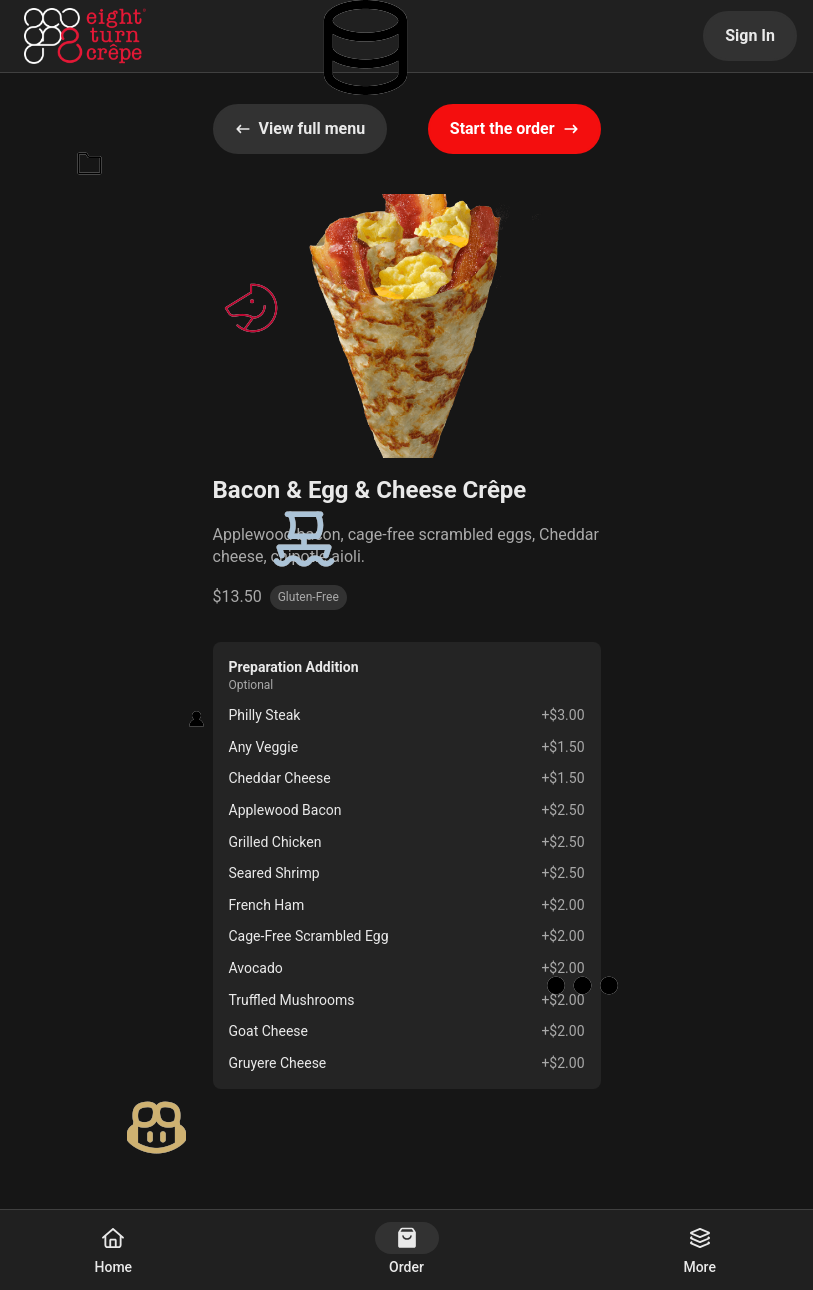  What do you see at coordinates (196, 719) in the screenshot?
I see `view your profile` at bounding box center [196, 719].